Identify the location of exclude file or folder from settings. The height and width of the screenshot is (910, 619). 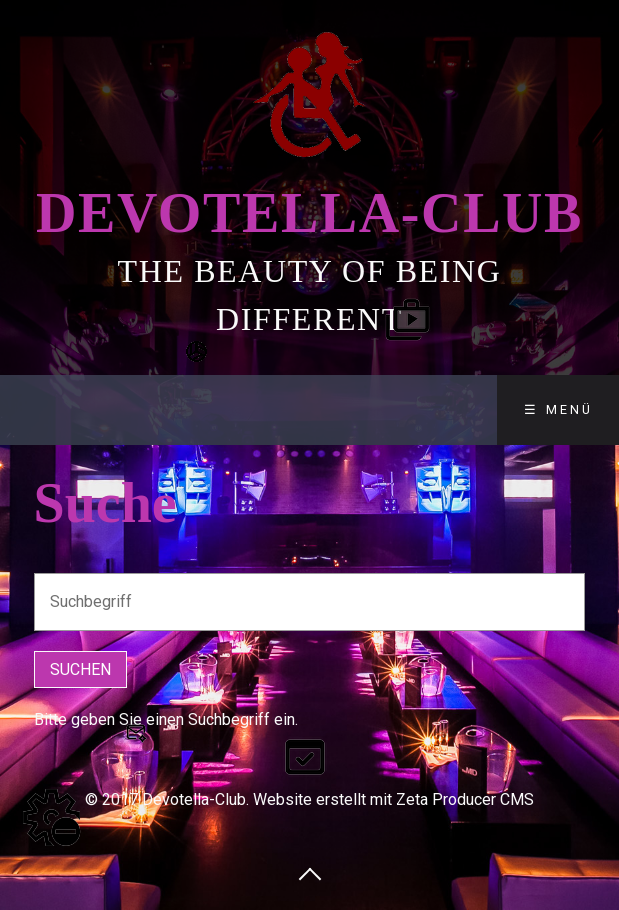
(51, 817).